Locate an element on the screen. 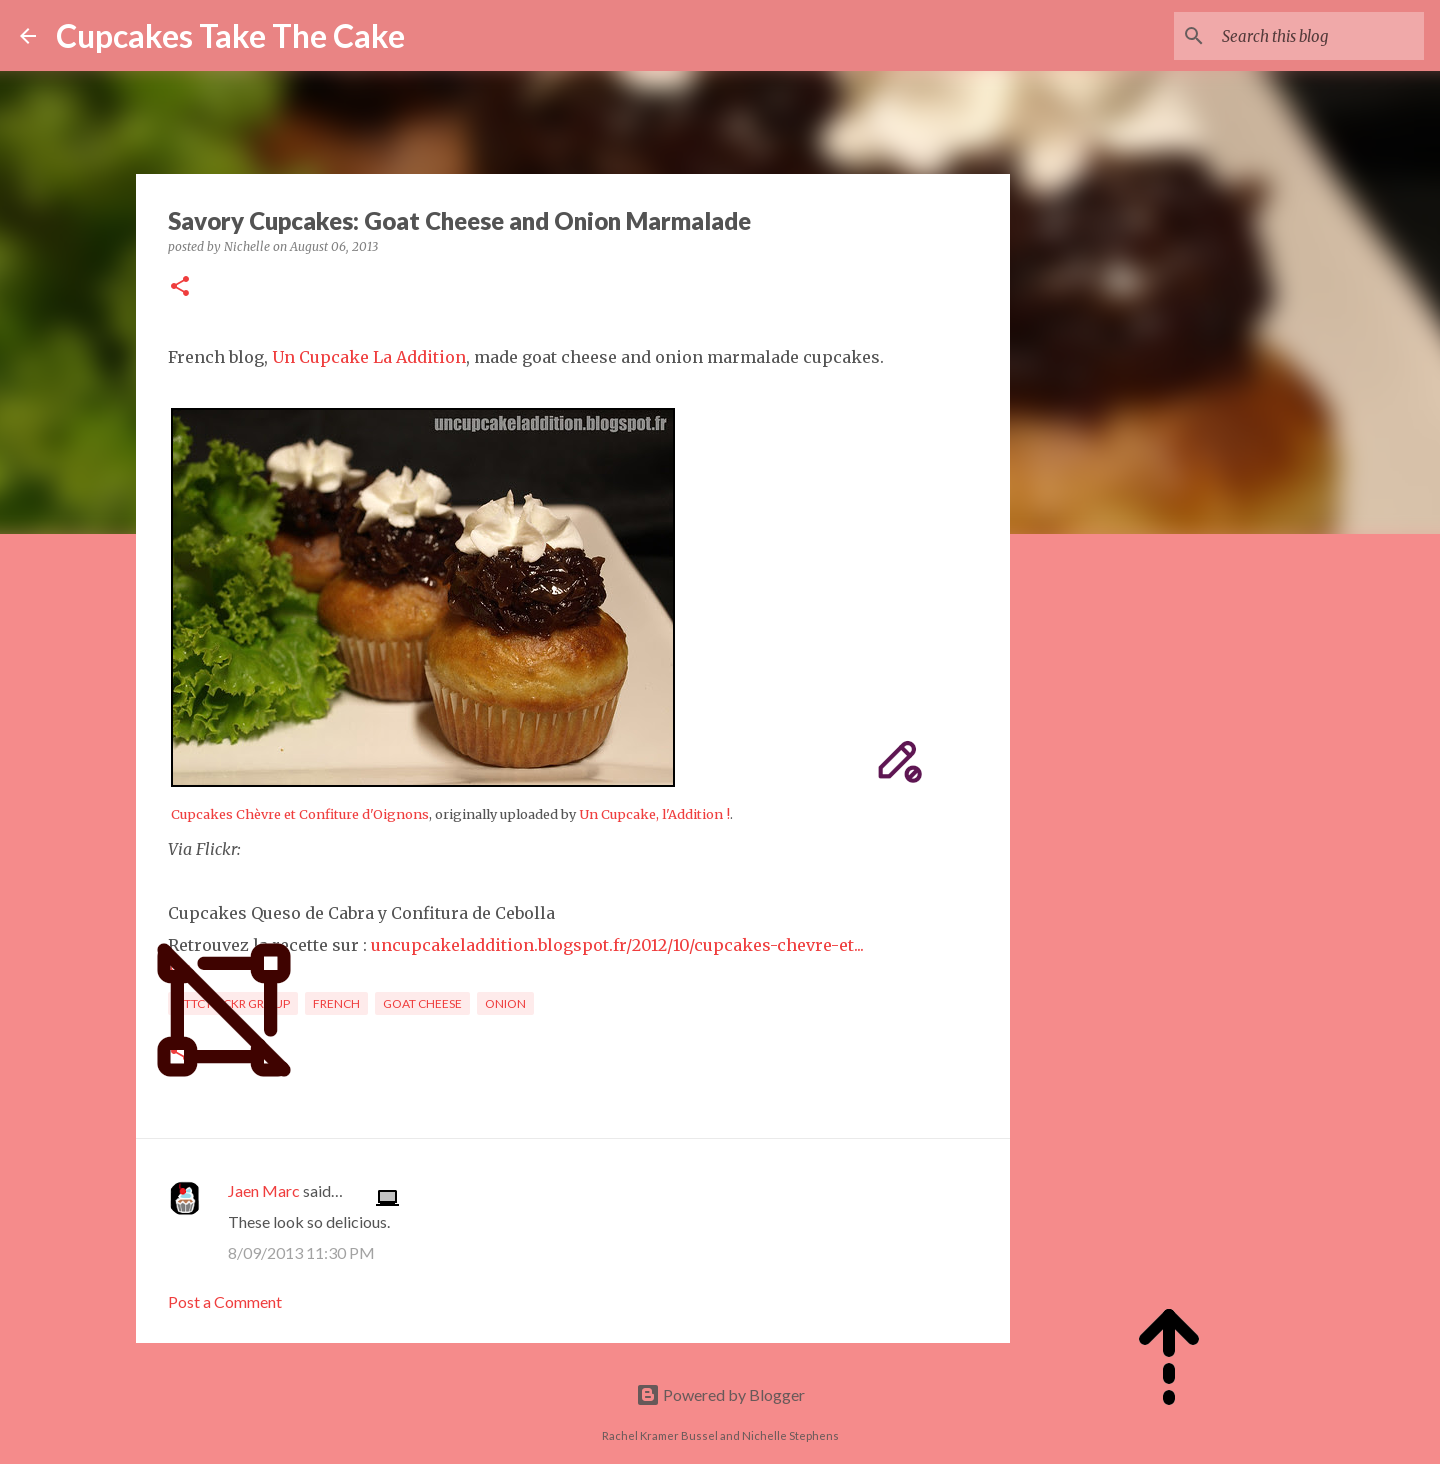 Image resolution: width=1440 pixels, height=1464 pixels. upload in progress is located at coordinates (1169, 1357).